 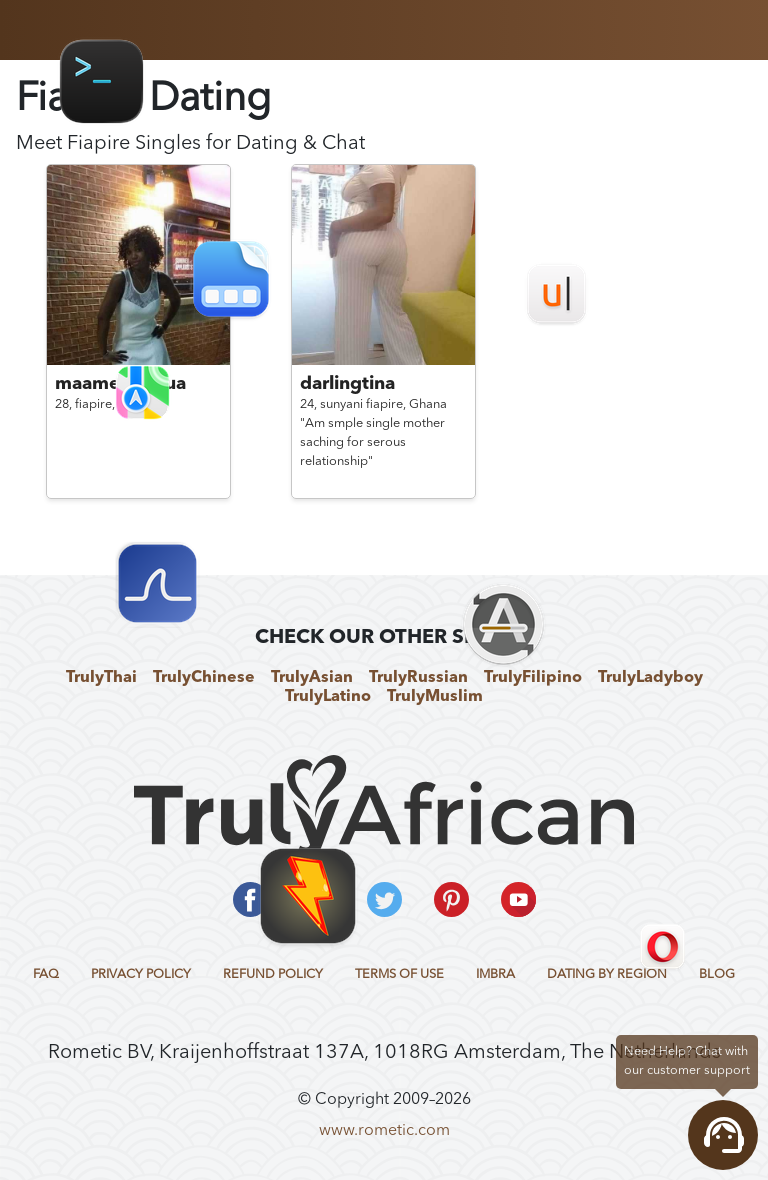 What do you see at coordinates (308, 896) in the screenshot?
I see `launch rvgl racing game` at bounding box center [308, 896].